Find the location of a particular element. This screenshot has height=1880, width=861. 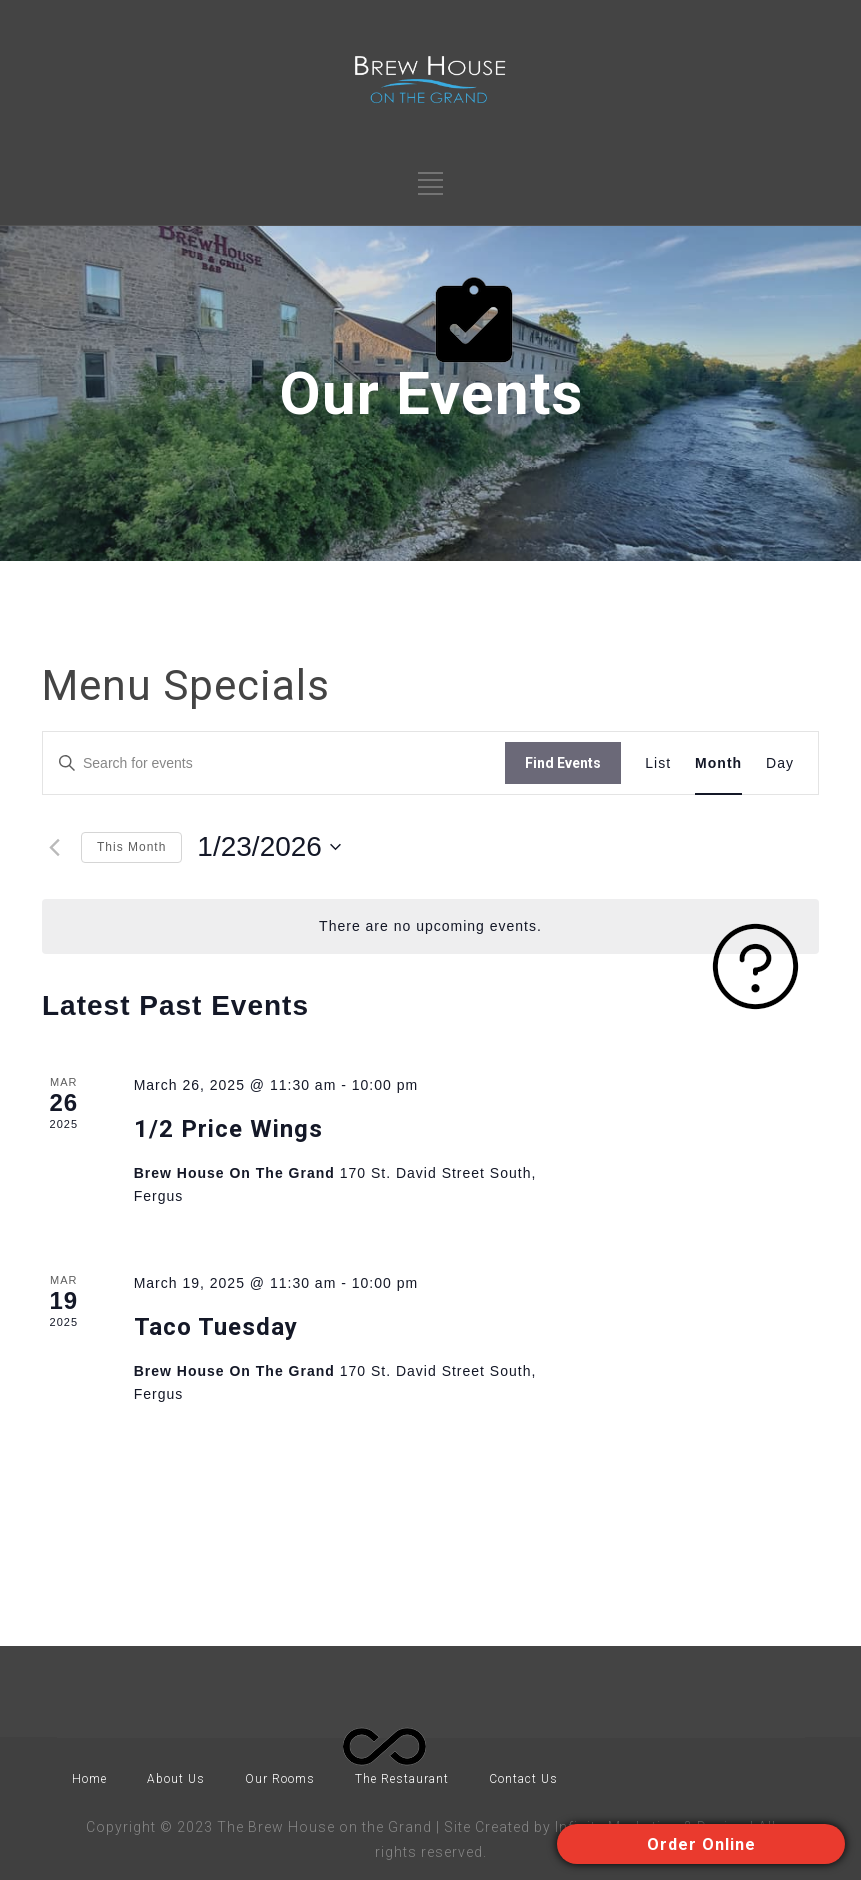

access help or support is located at coordinates (755, 966).